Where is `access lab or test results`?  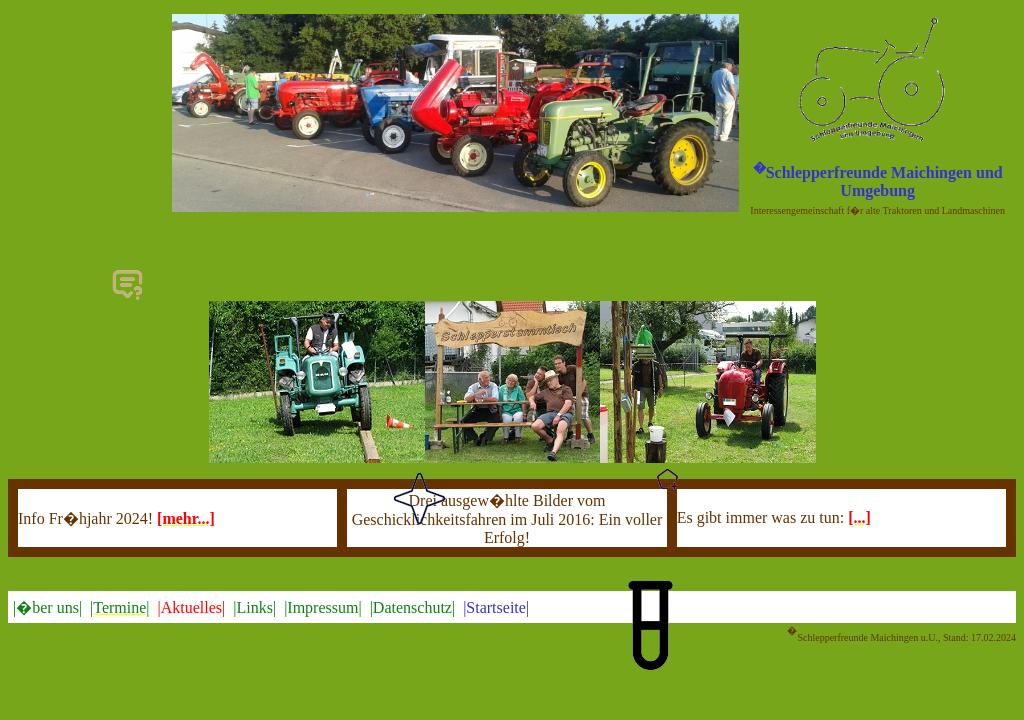
access lab or test results is located at coordinates (650, 625).